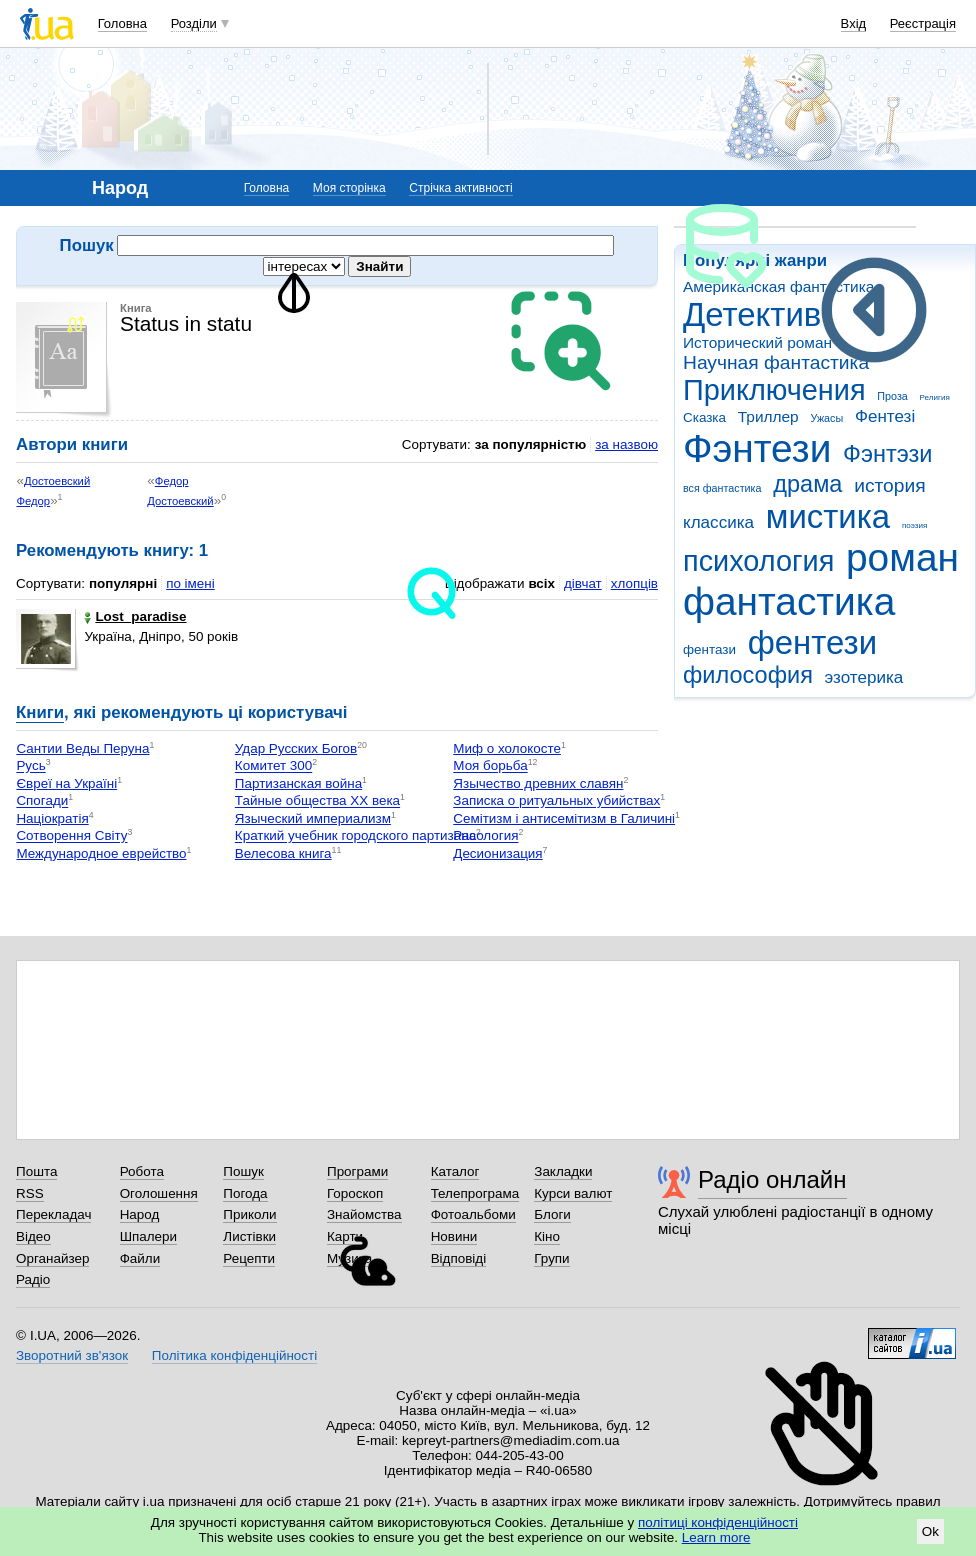  What do you see at coordinates (558, 338) in the screenshot?
I see `zoom in on a selected area` at bounding box center [558, 338].